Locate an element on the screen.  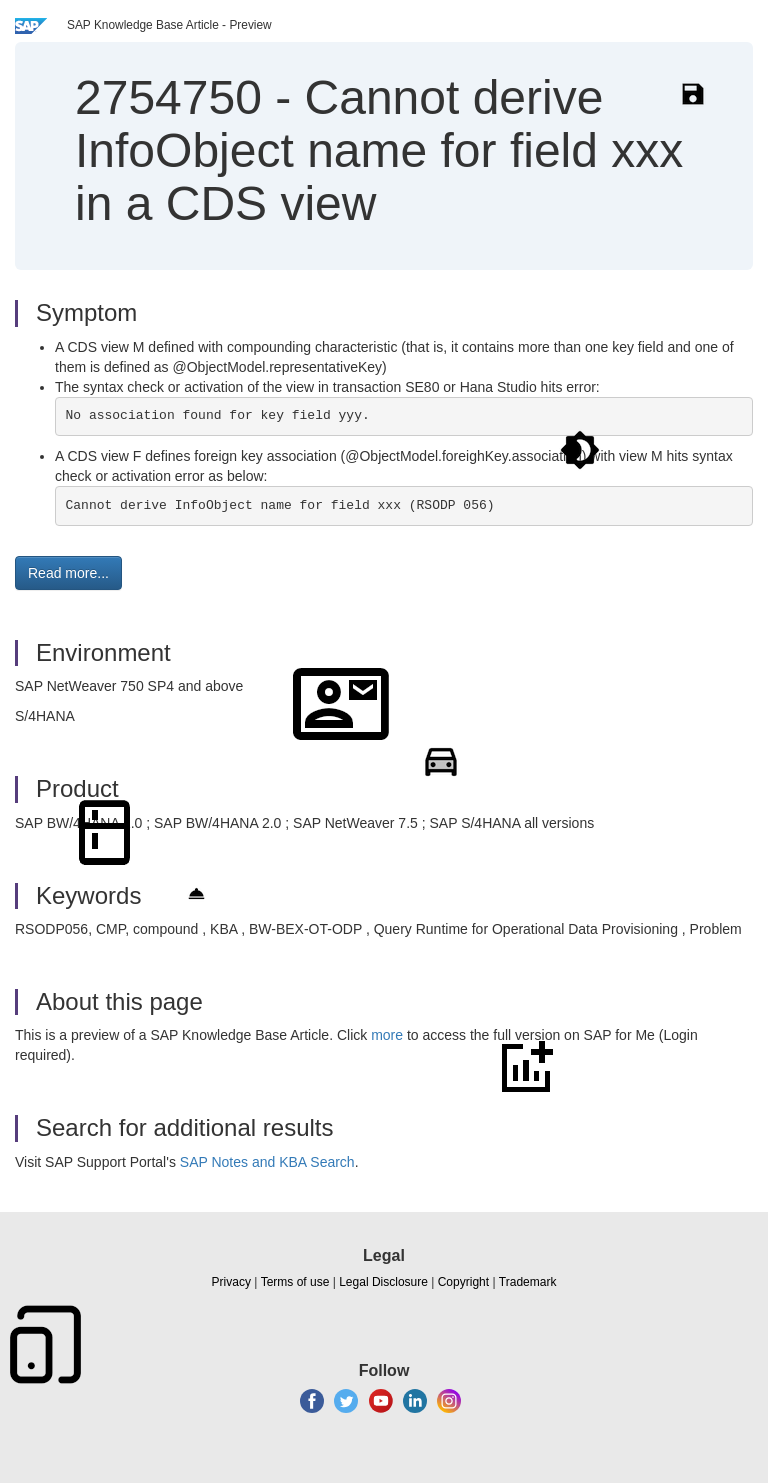
access kitchen appliances or settings is located at coordinates (104, 832).